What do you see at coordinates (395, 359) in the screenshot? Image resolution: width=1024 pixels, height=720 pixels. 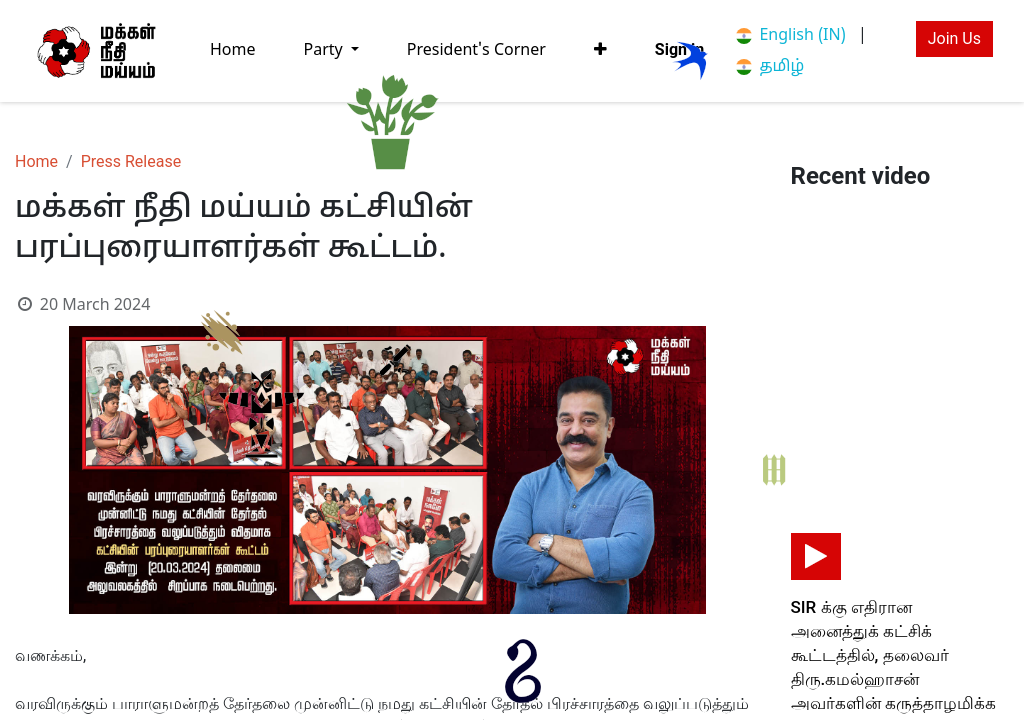 I see `access sculpting or carving tools` at bounding box center [395, 359].